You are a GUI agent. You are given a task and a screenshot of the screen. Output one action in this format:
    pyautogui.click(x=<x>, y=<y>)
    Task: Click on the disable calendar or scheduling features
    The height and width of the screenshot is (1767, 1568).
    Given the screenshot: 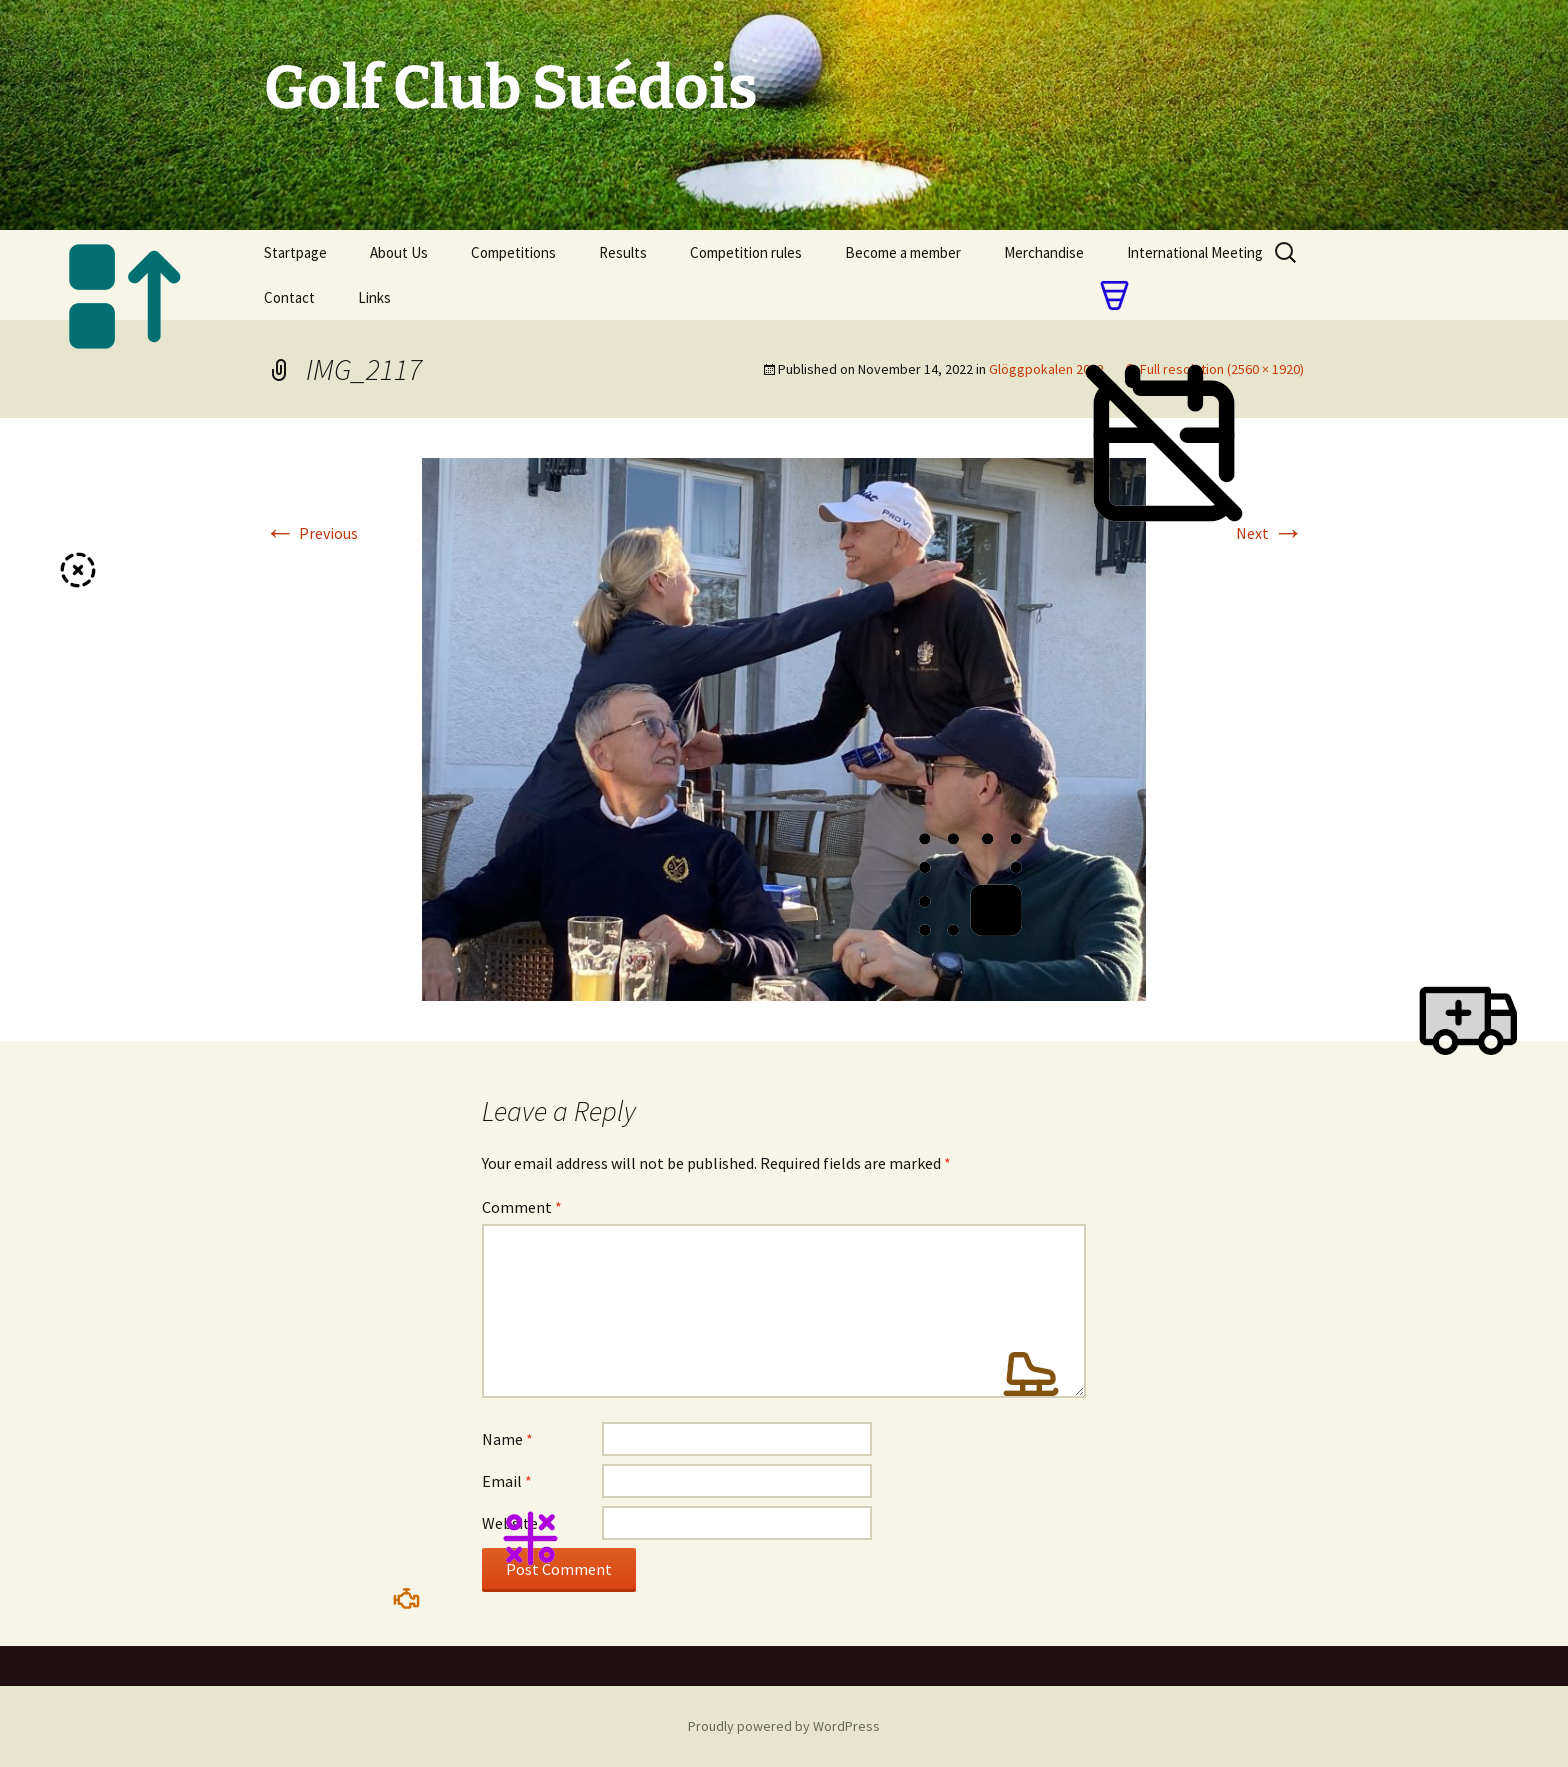 What is the action you would take?
    pyautogui.click(x=1164, y=443)
    